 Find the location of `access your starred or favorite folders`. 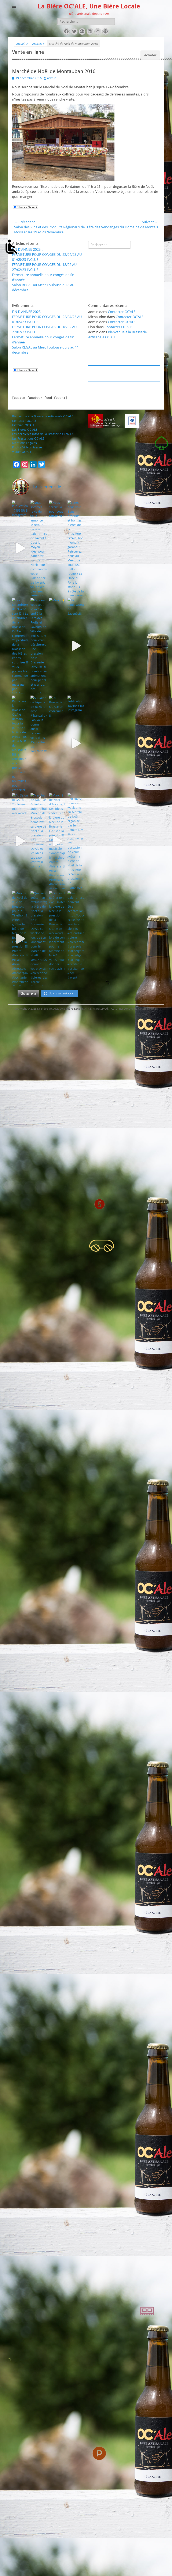

access your starred or favorite folders is located at coordinates (10, 2360).